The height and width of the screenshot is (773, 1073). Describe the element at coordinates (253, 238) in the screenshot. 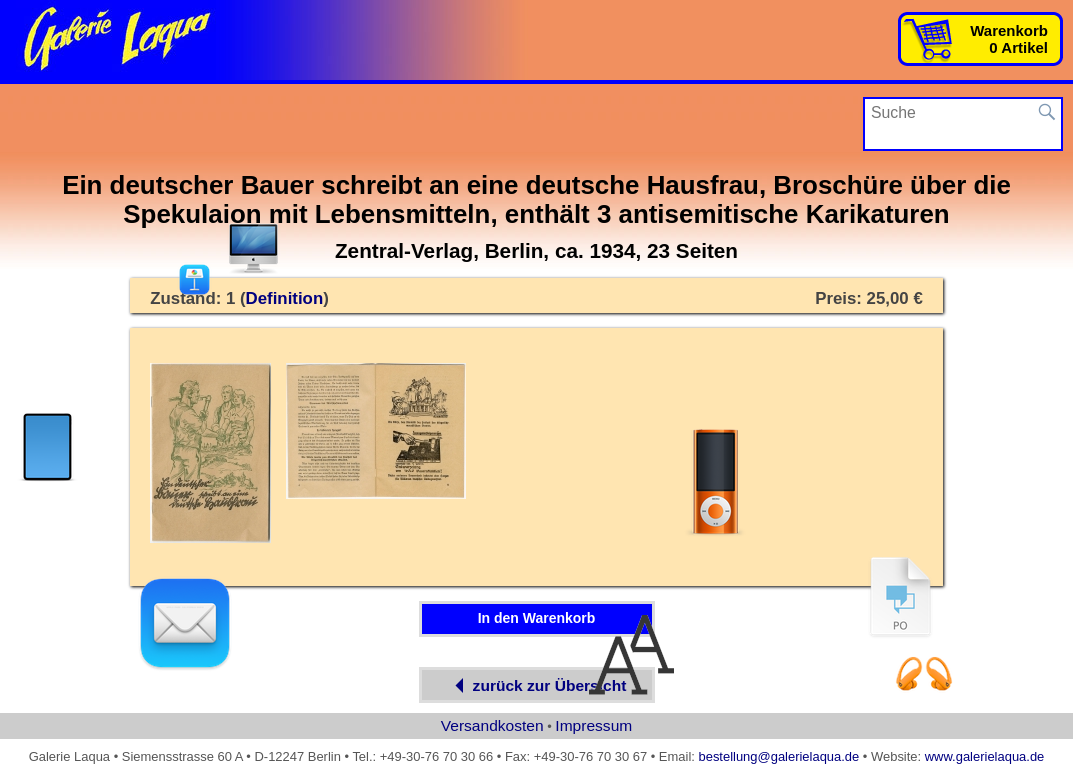

I see `represents an iMac desktop computer` at that location.